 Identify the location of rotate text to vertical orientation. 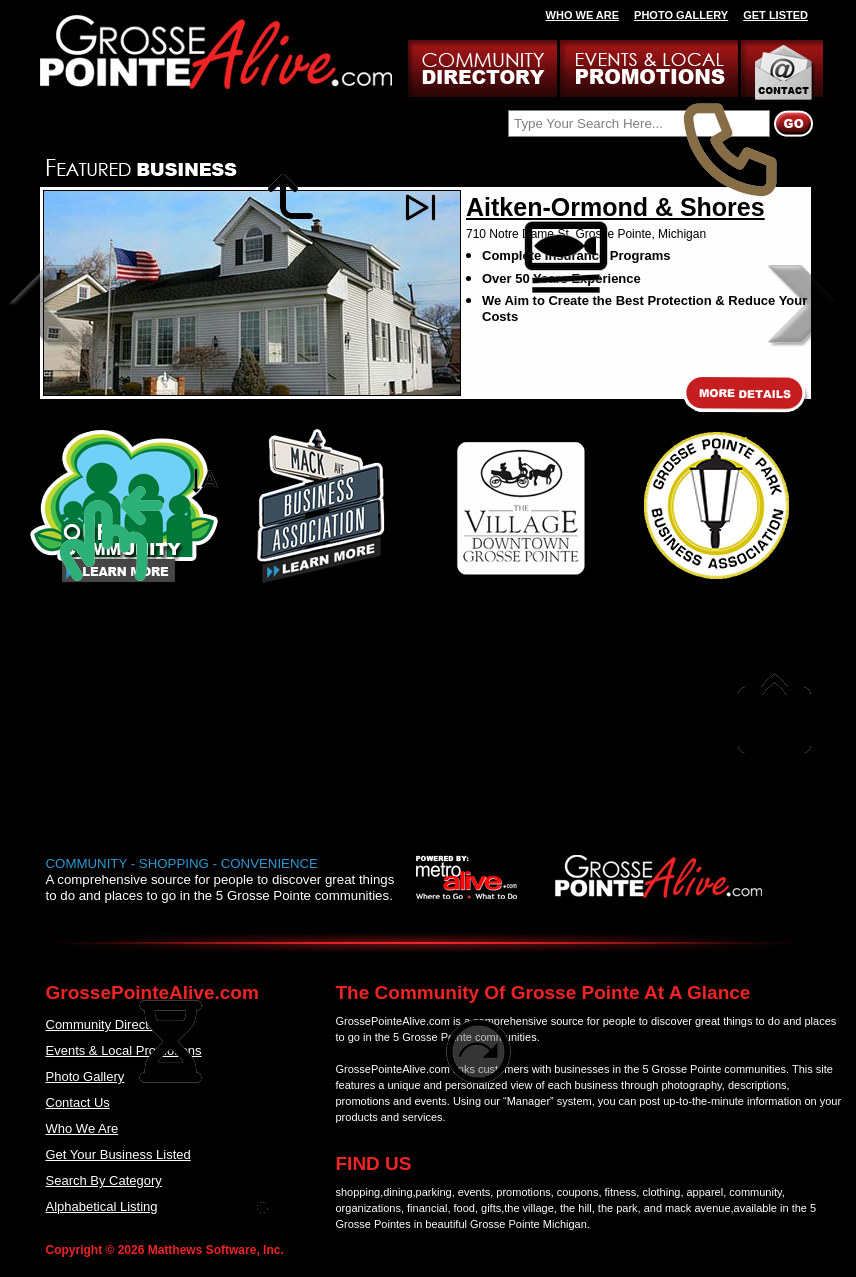
(205, 481).